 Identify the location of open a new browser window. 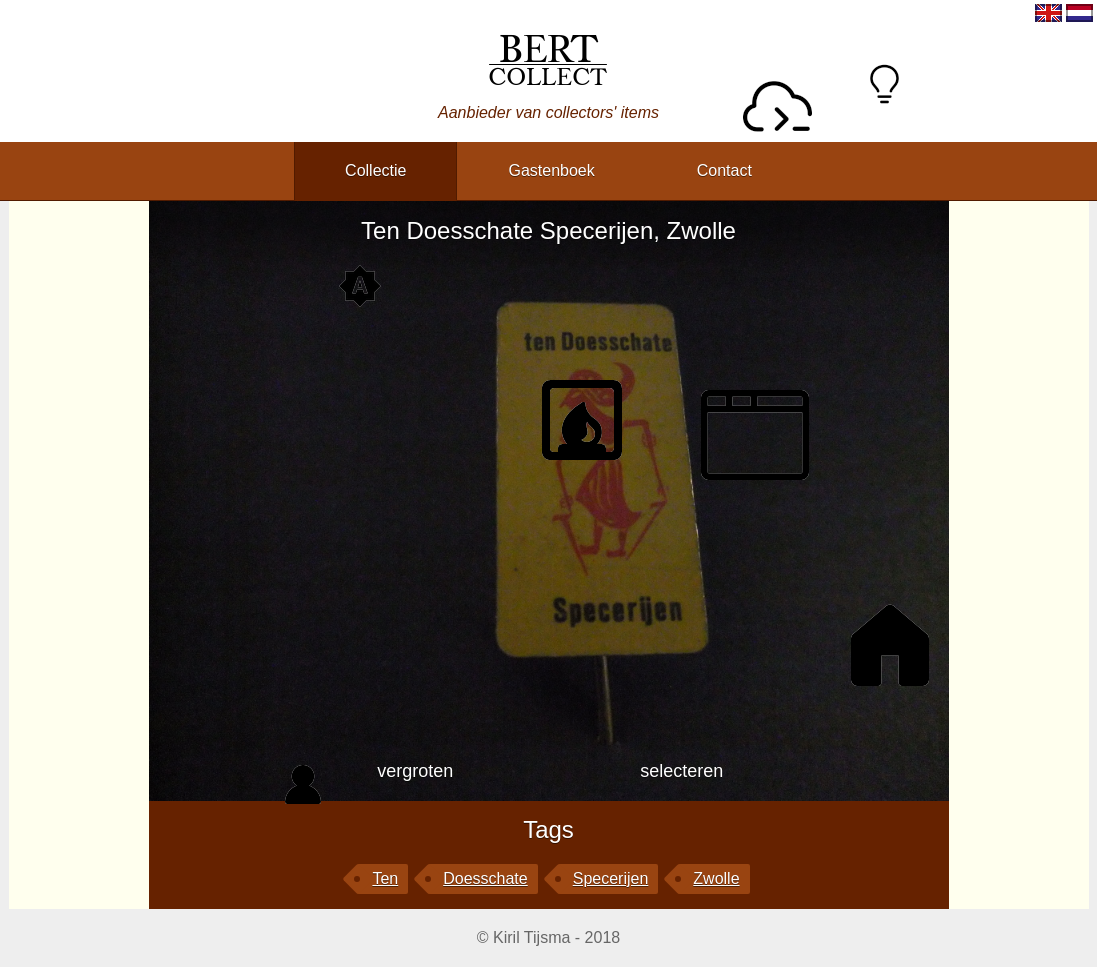
(755, 435).